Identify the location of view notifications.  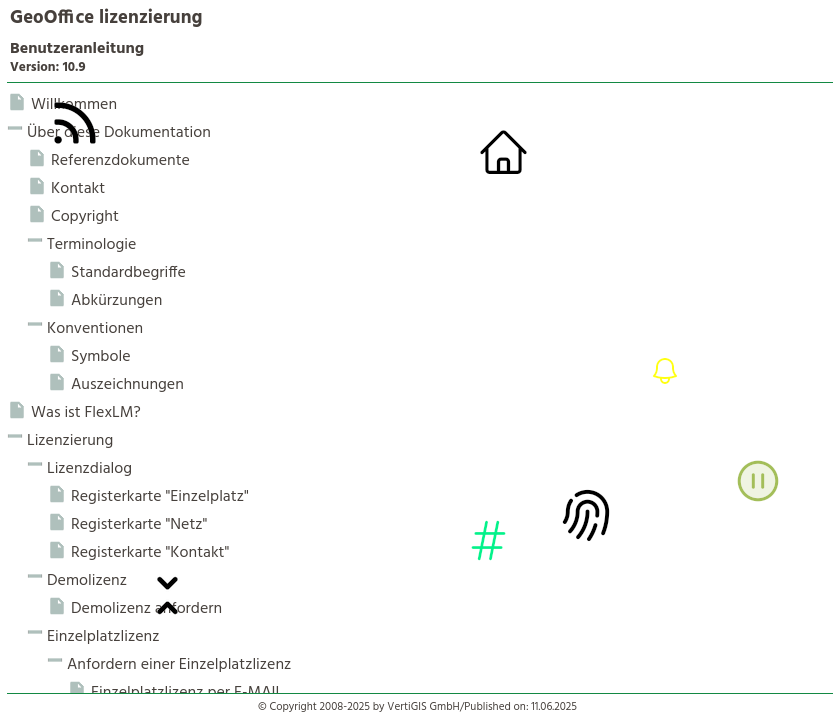
(665, 371).